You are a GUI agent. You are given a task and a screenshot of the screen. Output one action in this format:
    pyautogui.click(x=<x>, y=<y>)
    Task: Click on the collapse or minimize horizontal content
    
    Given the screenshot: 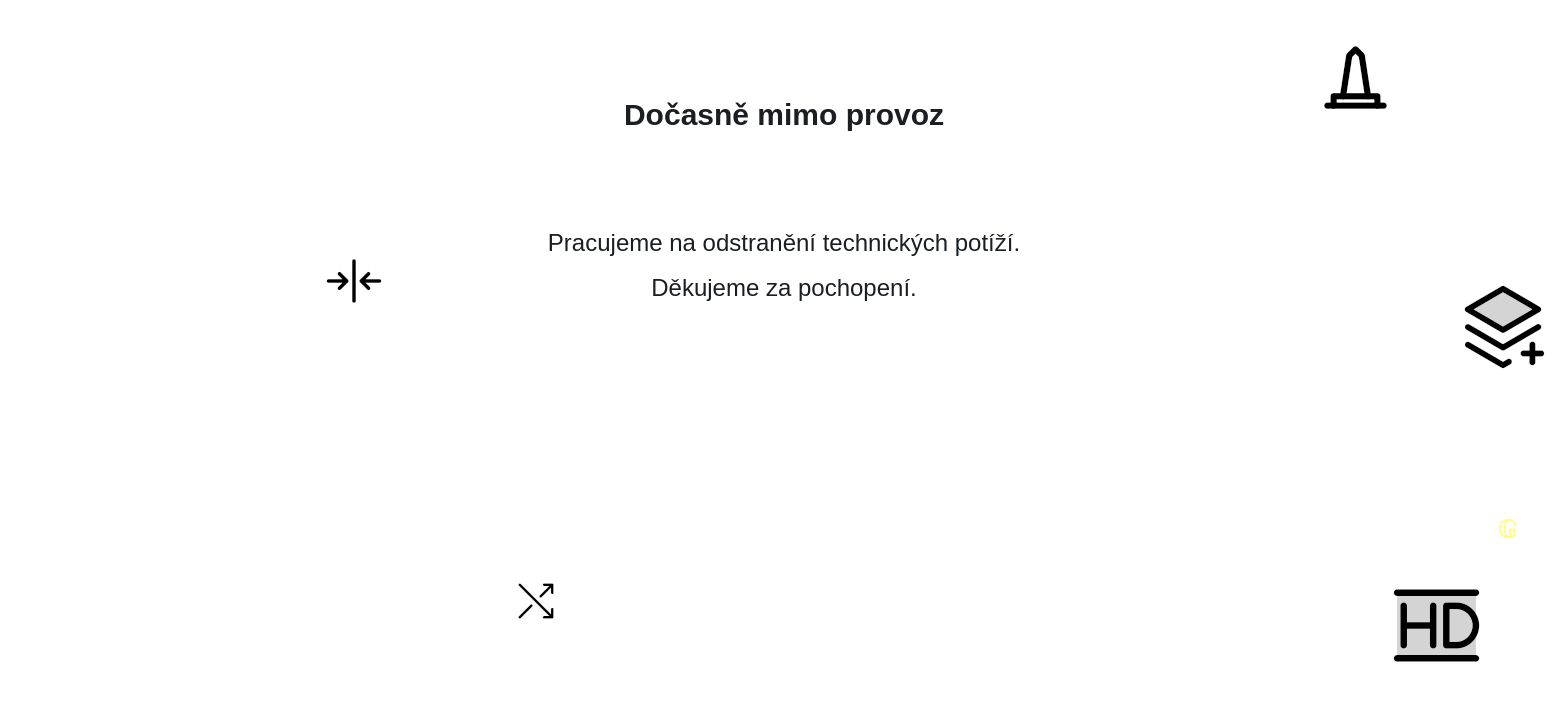 What is the action you would take?
    pyautogui.click(x=354, y=281)
    